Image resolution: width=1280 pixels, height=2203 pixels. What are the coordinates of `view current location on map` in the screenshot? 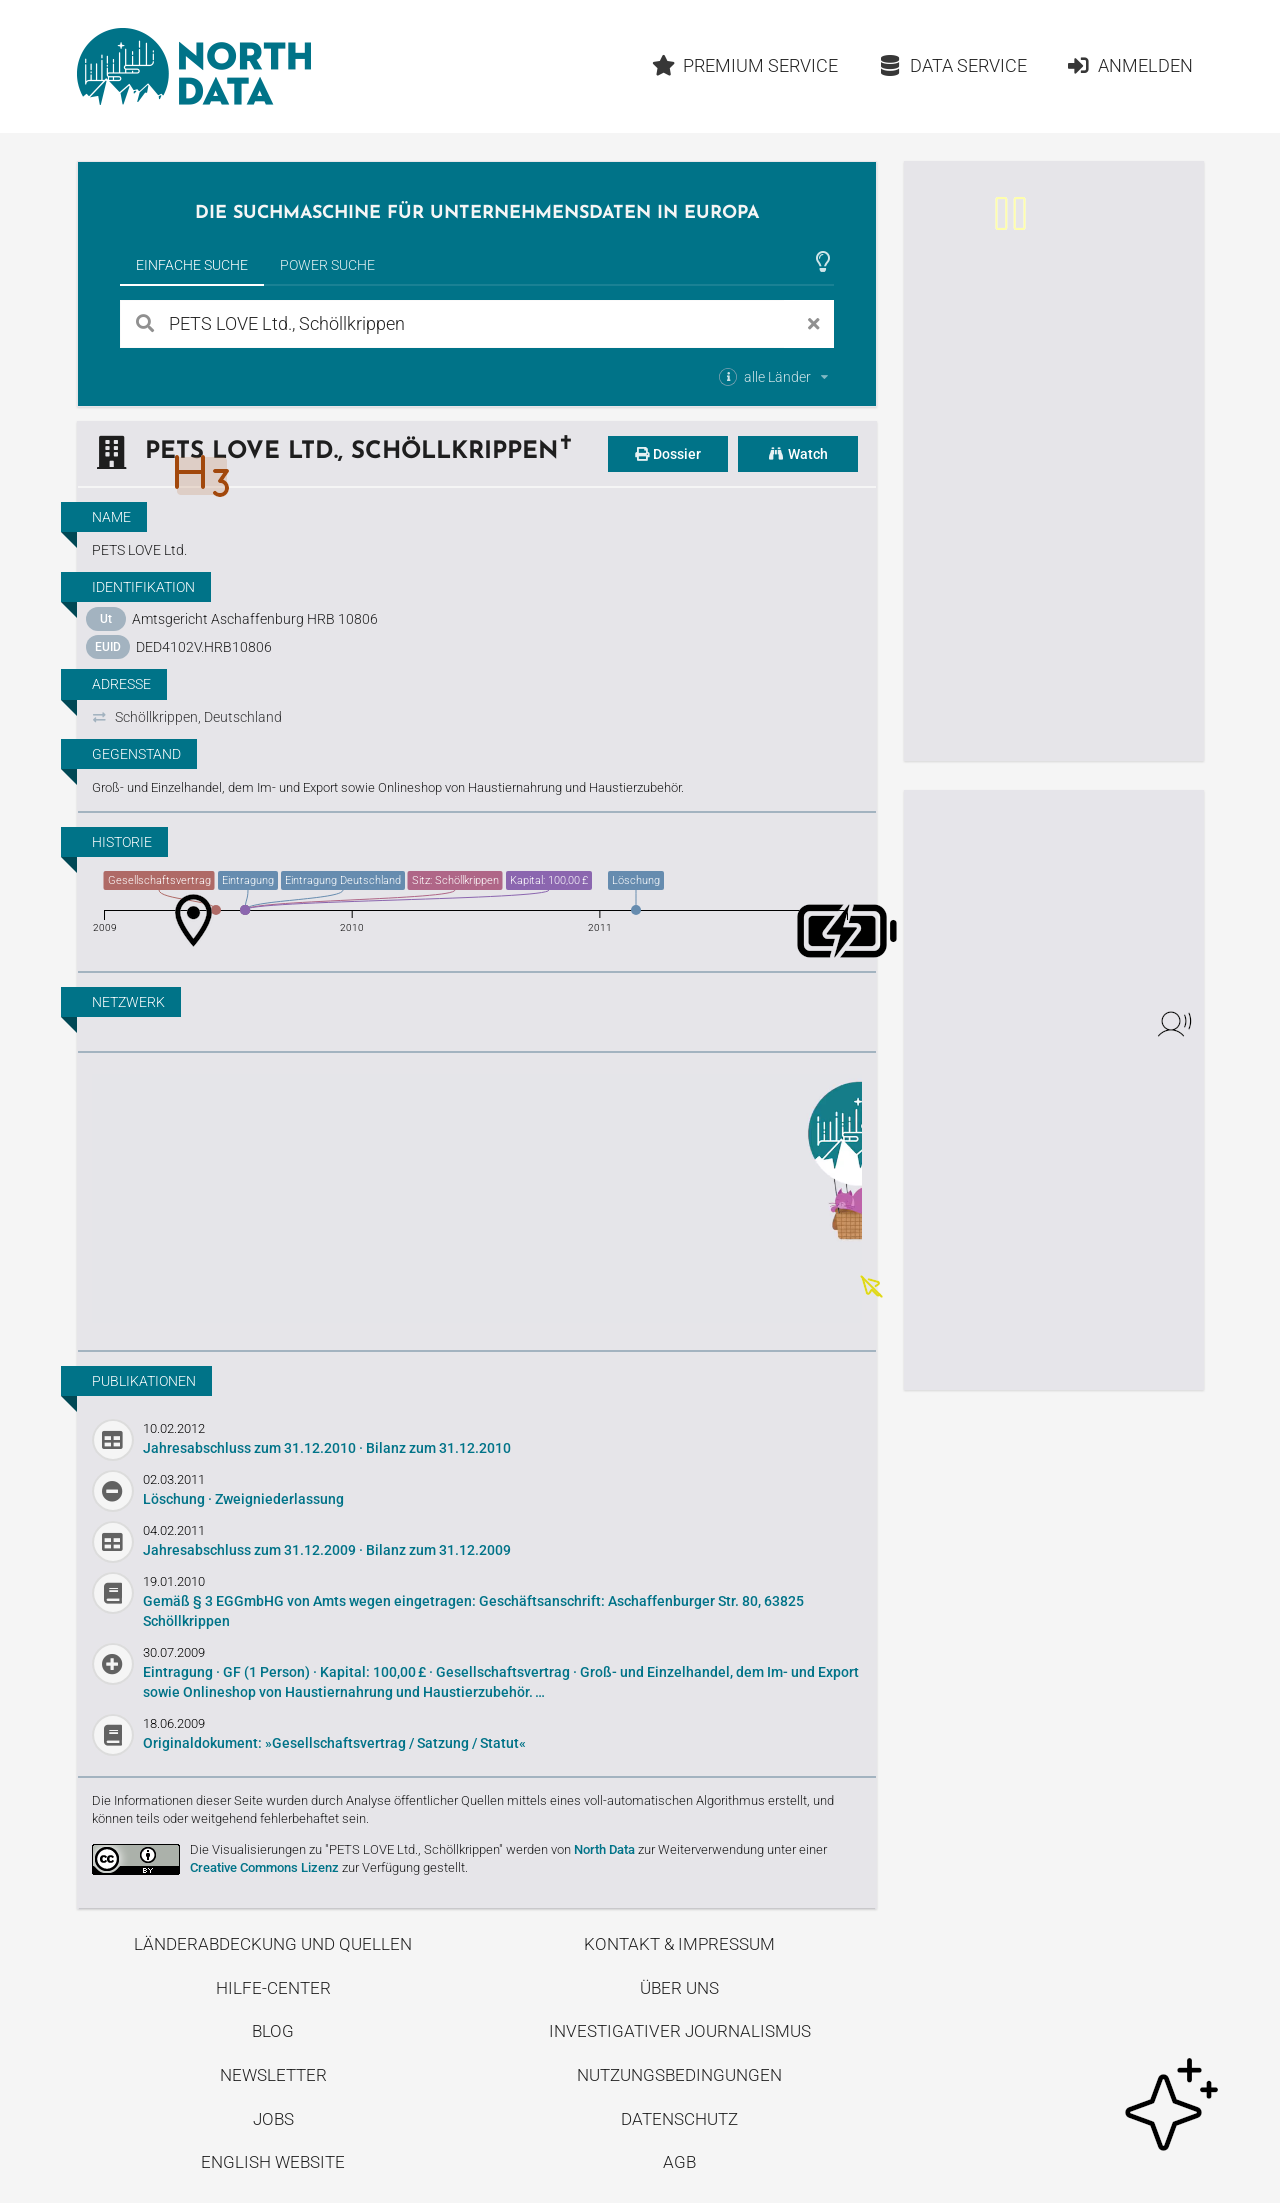 It's located at (193, 920).